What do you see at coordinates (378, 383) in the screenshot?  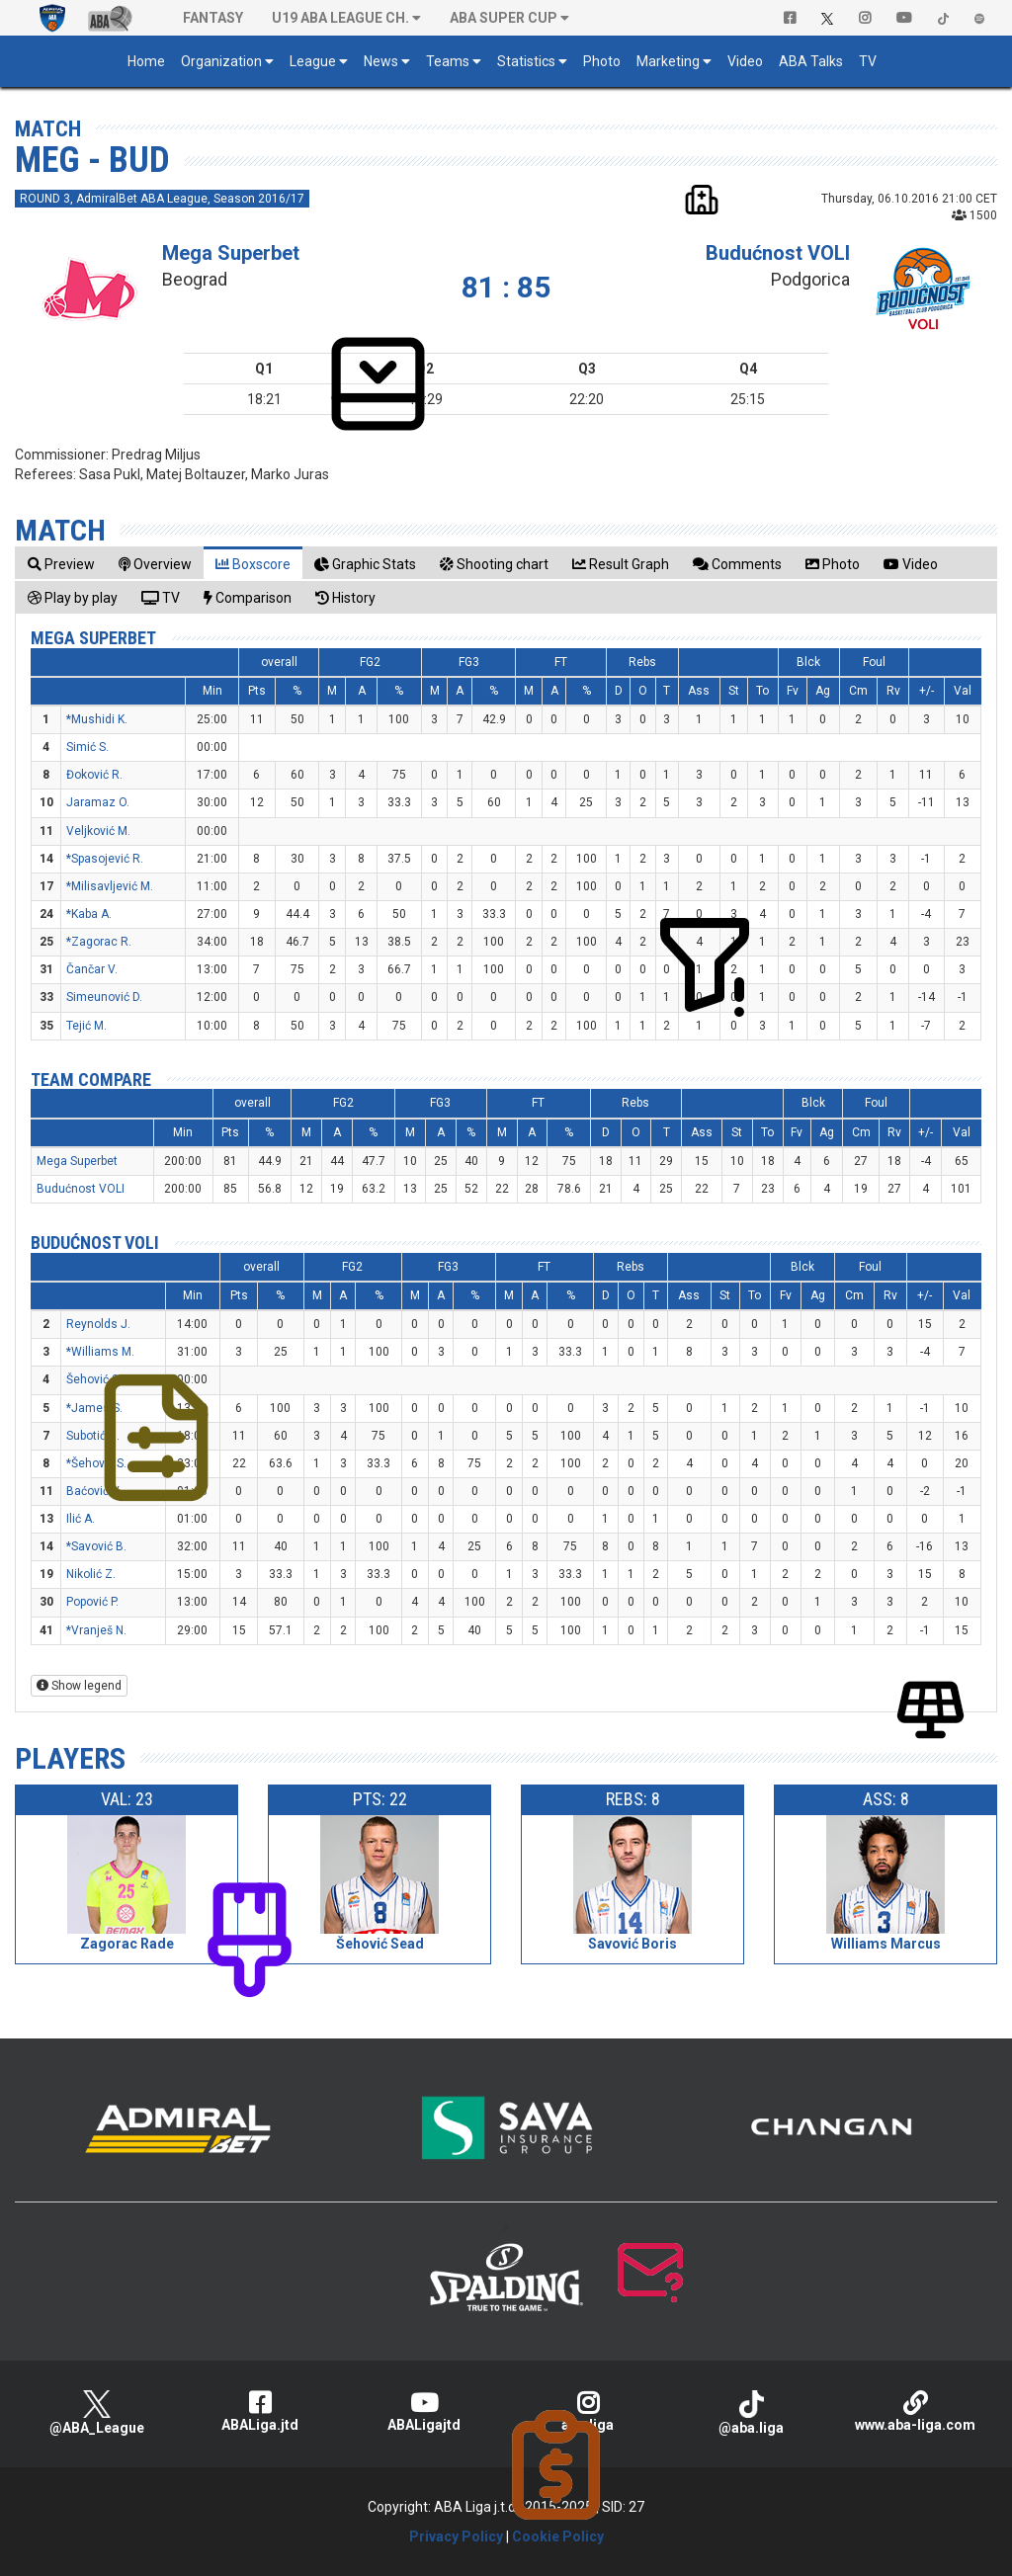 I see `collapse bottom panel` at bounding box center [378, 383].